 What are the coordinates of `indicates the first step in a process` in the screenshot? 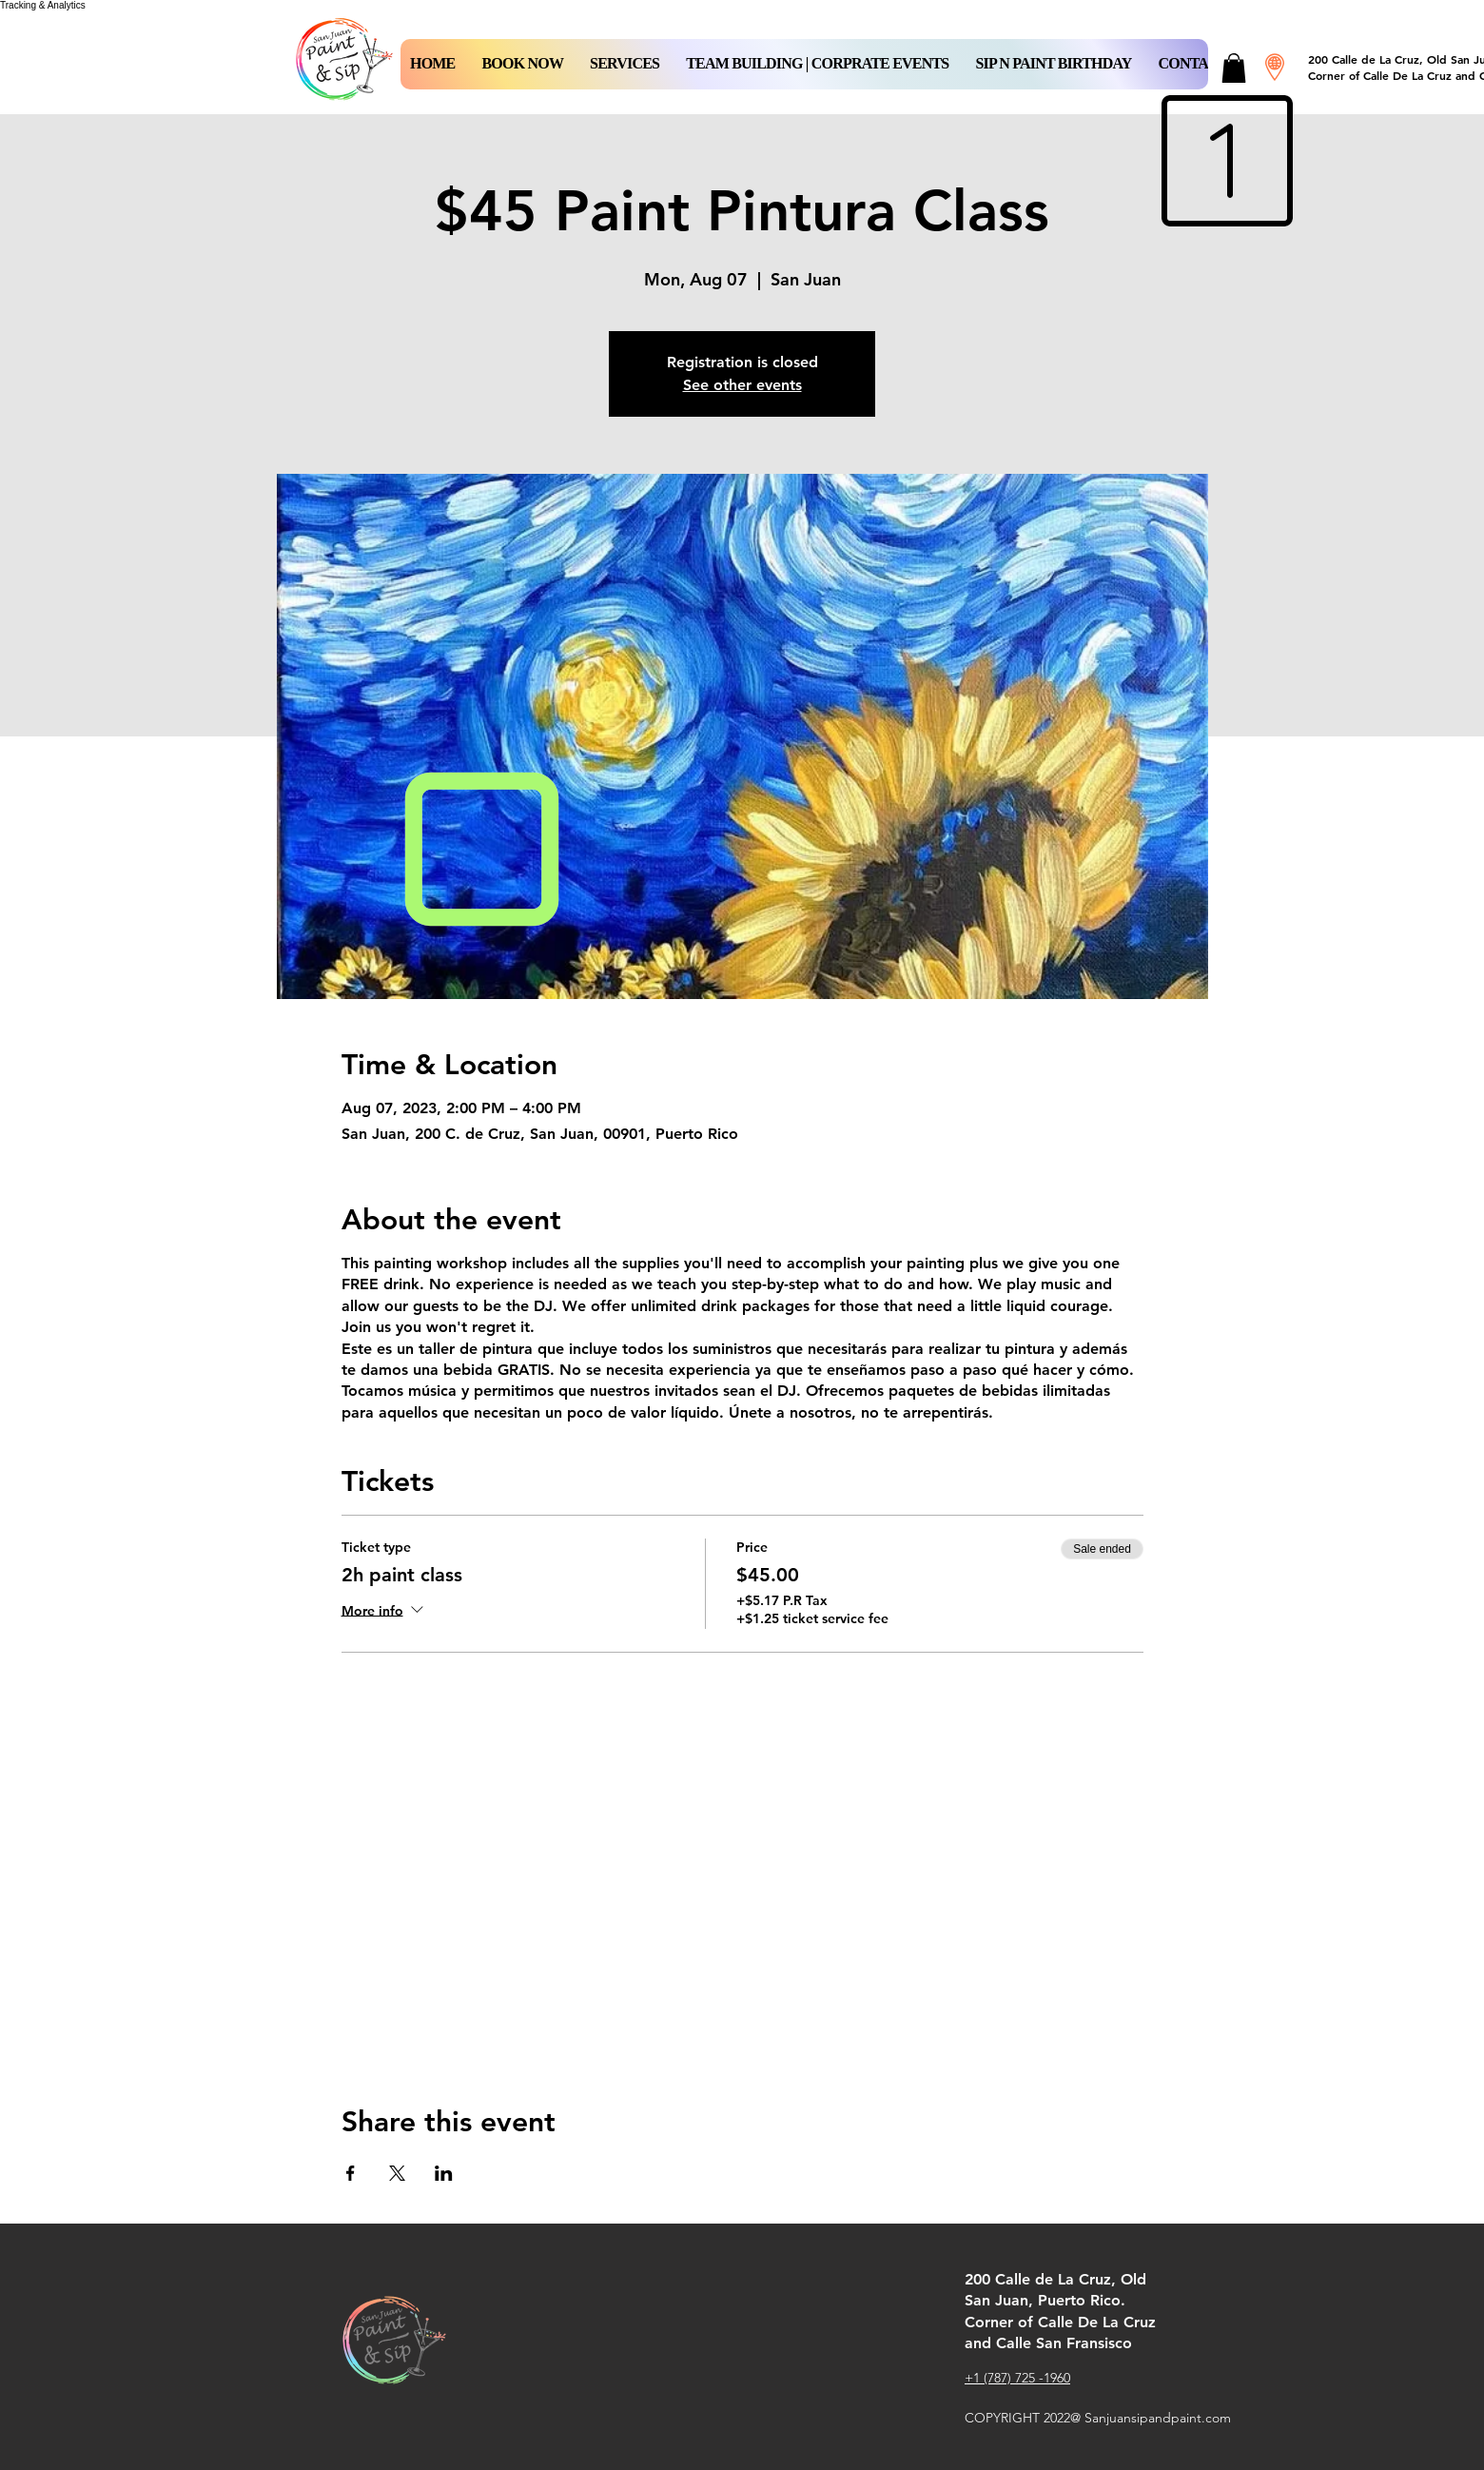 It's located at (1227, 161).